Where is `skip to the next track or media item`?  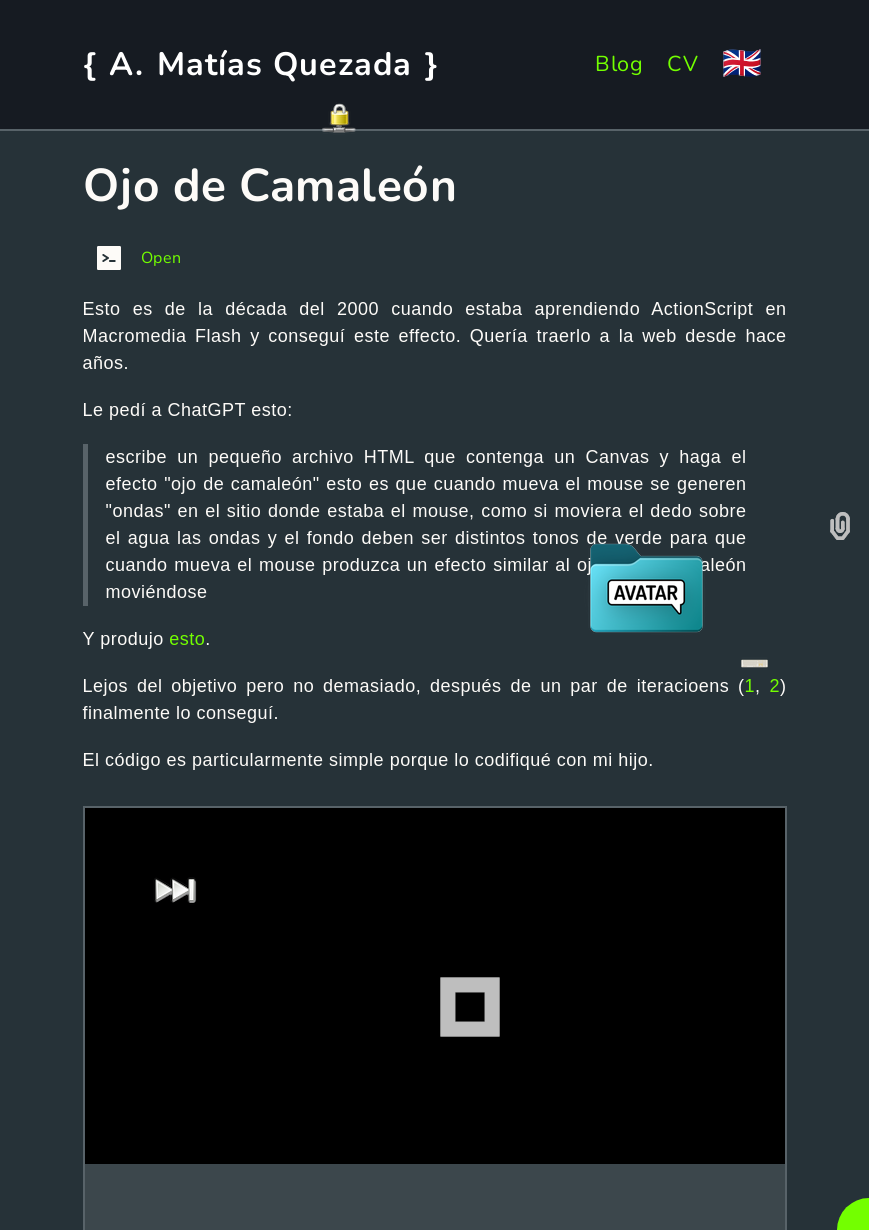
skip to the next track or media item is located at coordinates (175, 890).